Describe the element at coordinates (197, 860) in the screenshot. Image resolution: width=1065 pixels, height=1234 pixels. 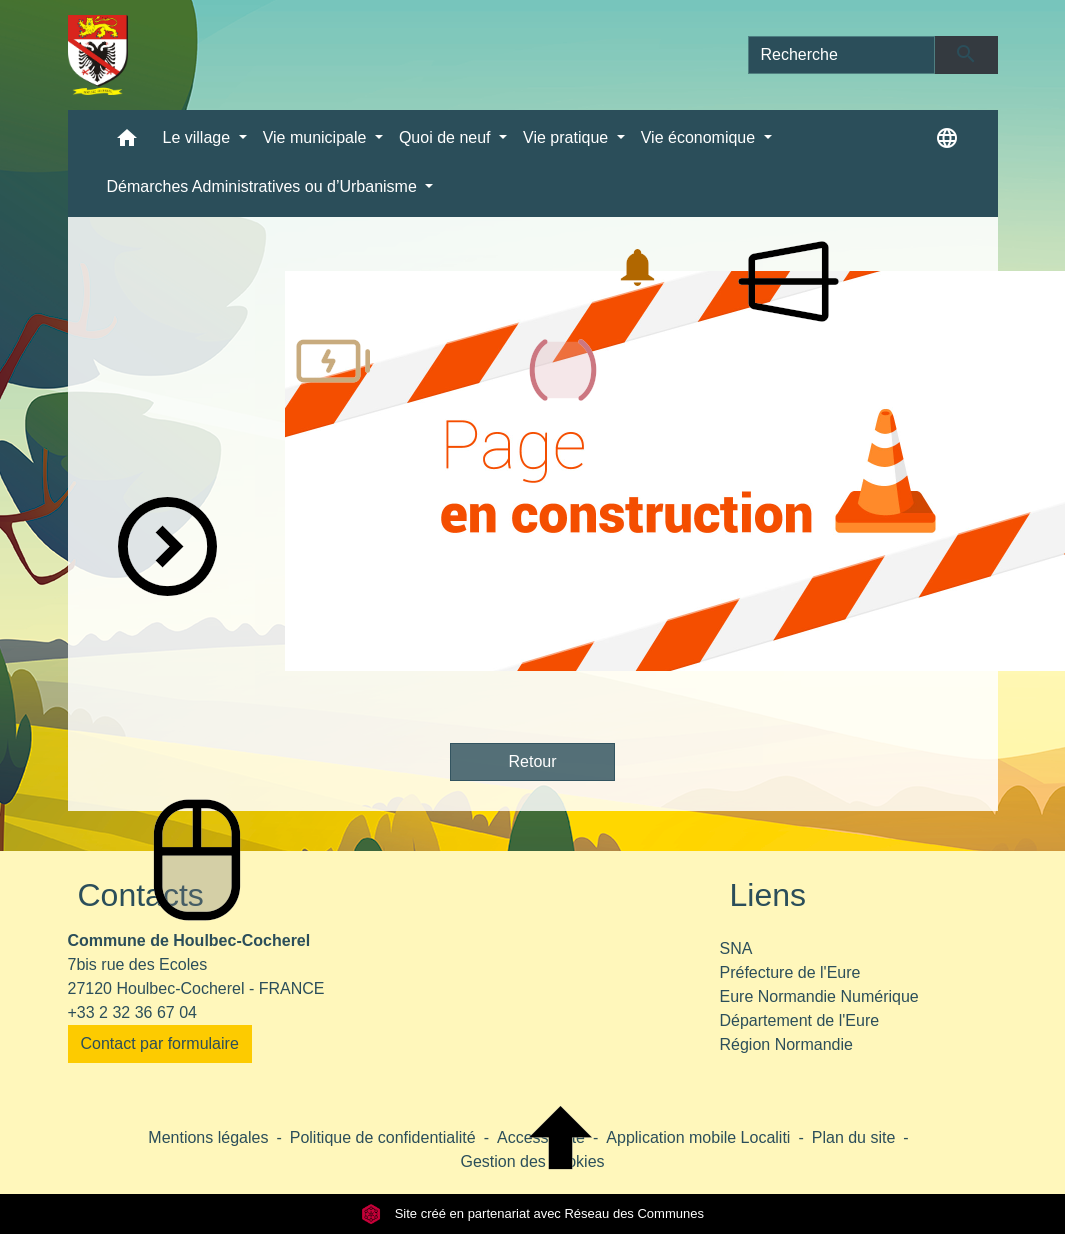
I see `mouse input device indicator` at that location.